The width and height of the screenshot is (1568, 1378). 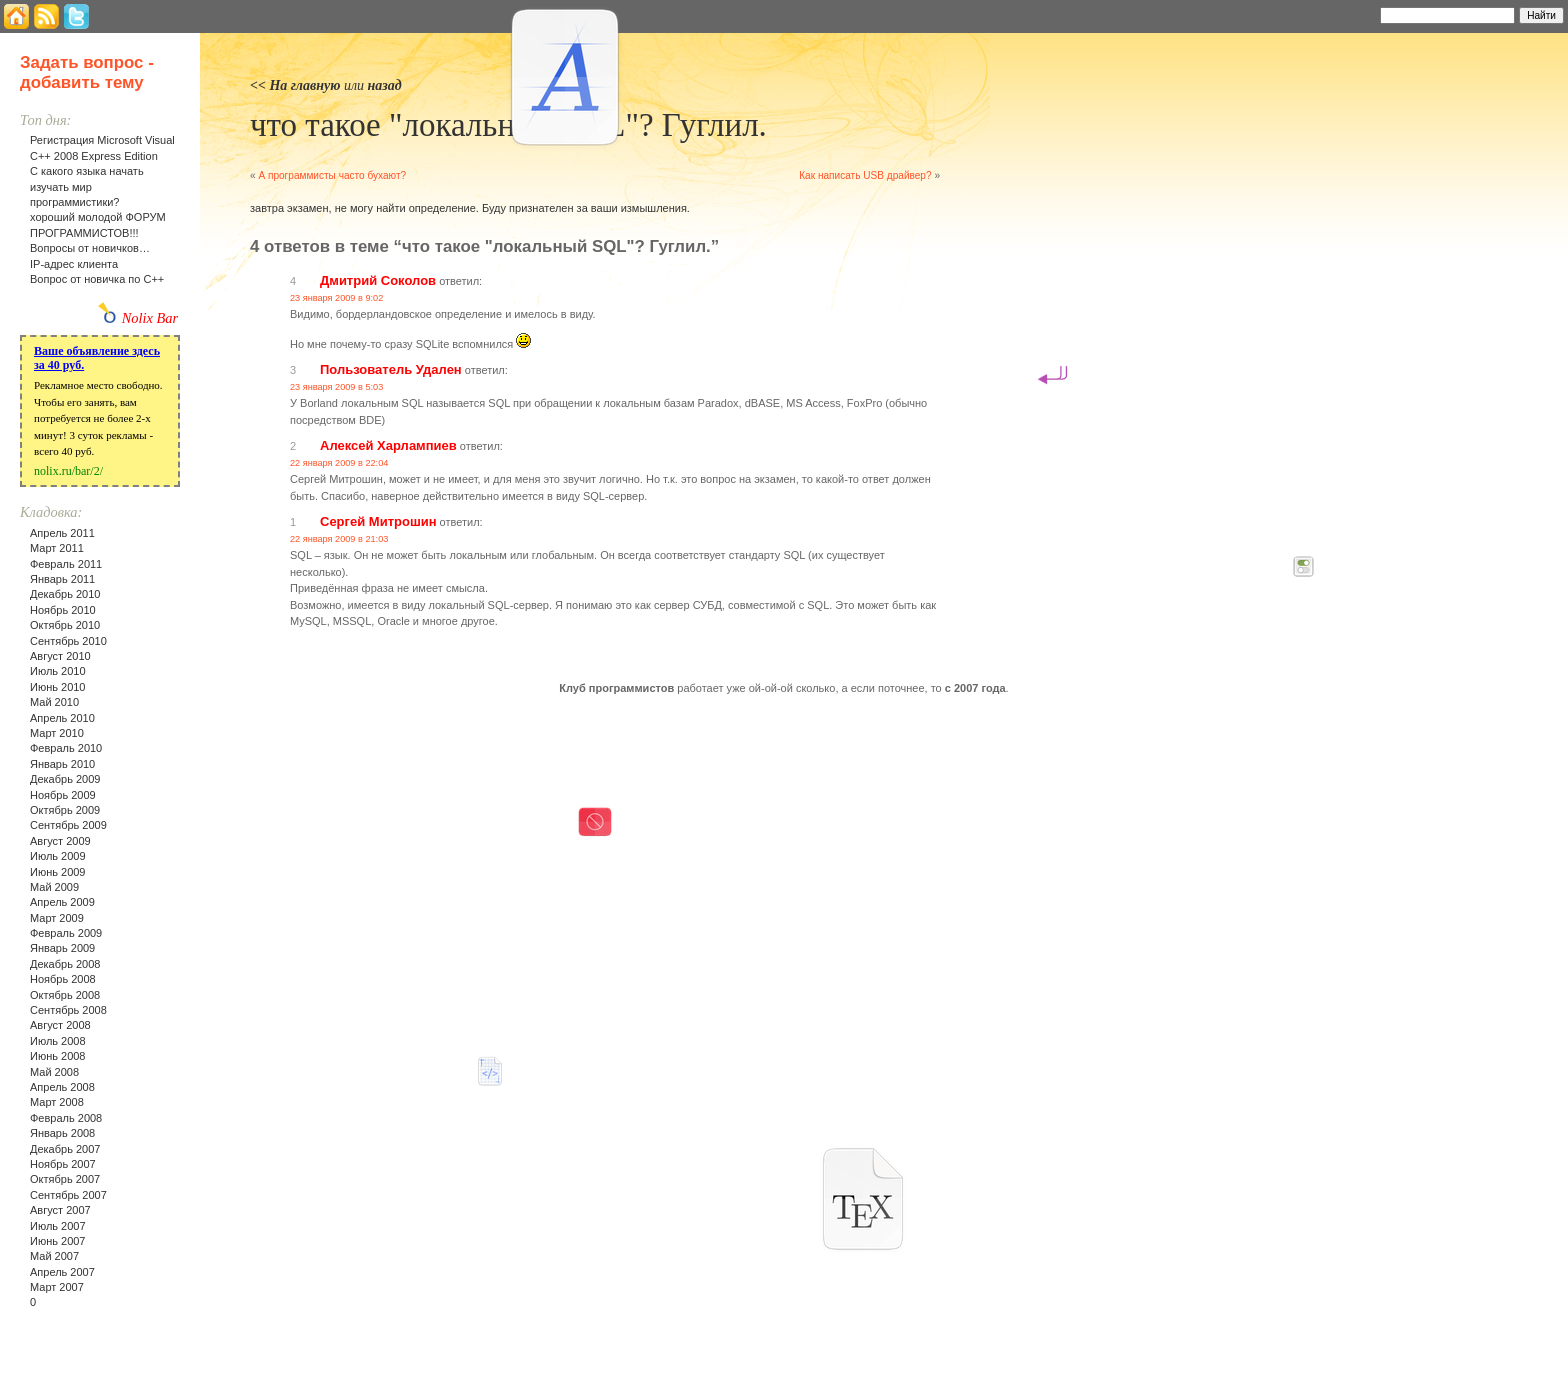 What do you see at coordinates (1303, 566) in the screenshot?
I see `open system settings or preferences` at bounding box center [1303, 566].